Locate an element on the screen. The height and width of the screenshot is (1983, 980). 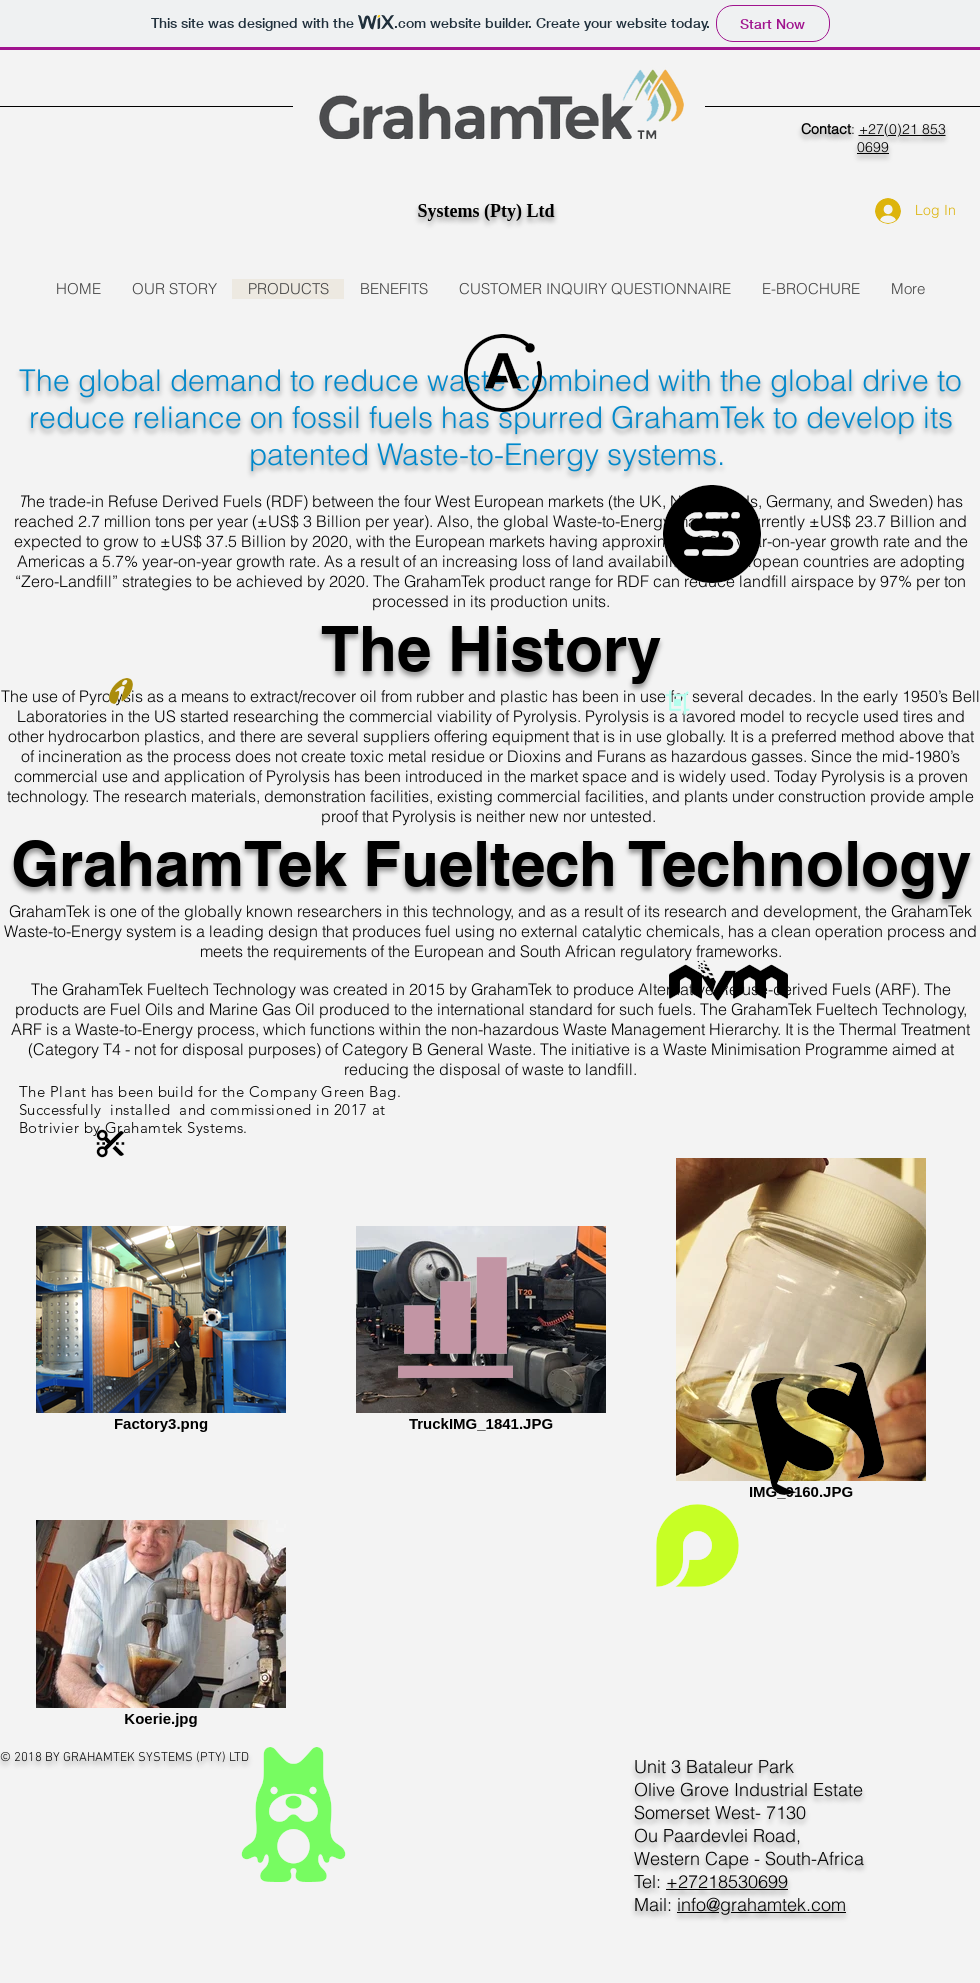
cut selected content to clipboard is located at coordinates (110, 1143).